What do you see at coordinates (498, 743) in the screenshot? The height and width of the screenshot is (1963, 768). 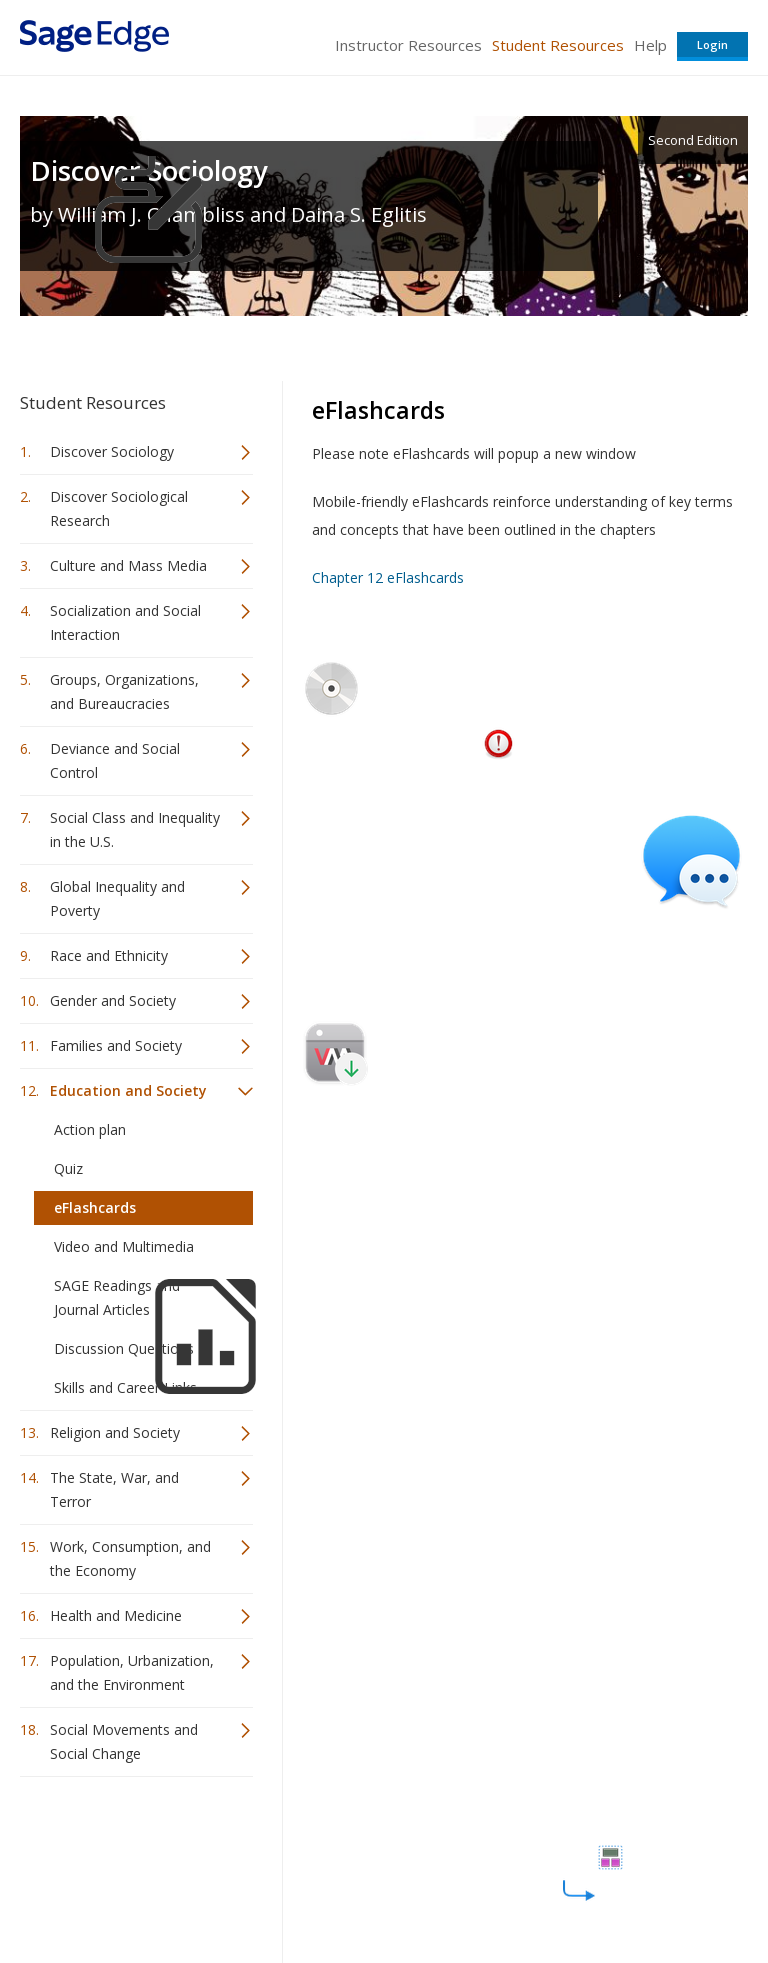 I see `indicates important or critical information` at bounding box center [498, 743].